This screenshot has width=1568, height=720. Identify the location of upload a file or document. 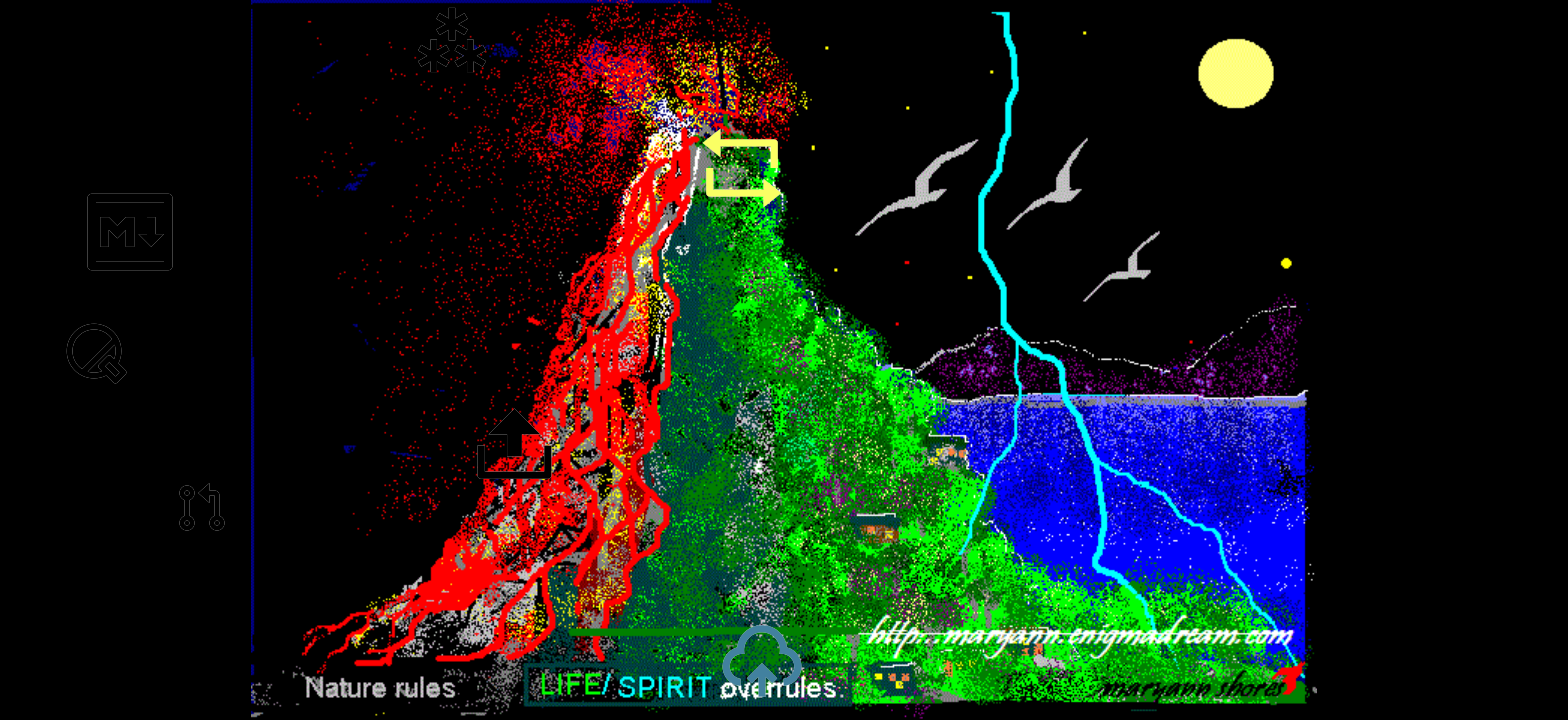
(514, 445).